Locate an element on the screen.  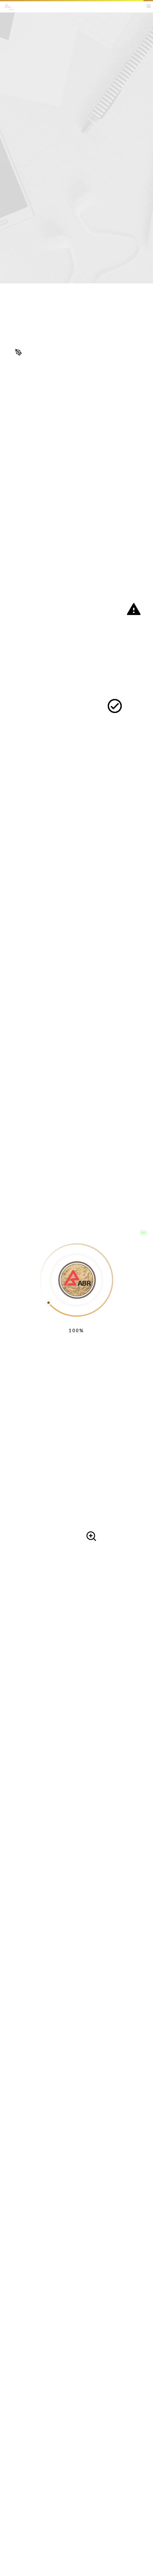
indicates full battery charge is located at coordinates (143, 1233).